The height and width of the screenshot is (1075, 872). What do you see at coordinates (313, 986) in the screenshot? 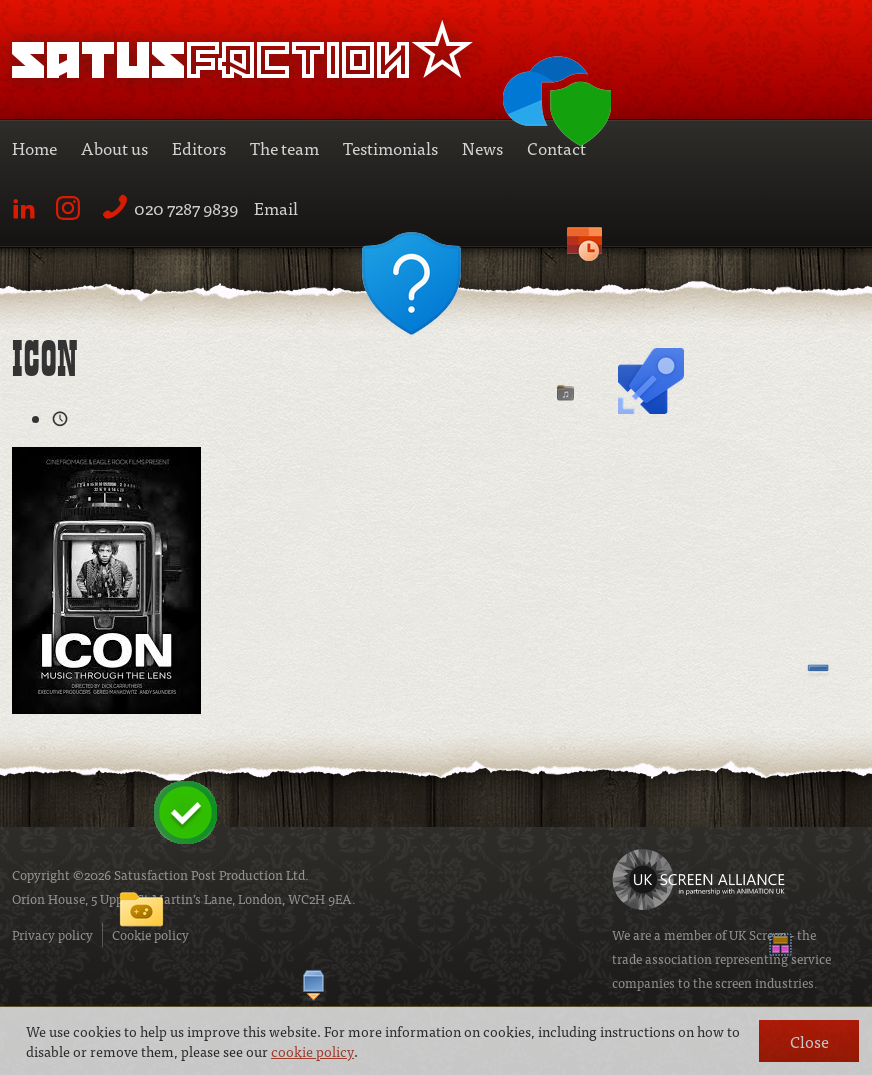
I see `insert an object or embed content` at bounding box center [313, 986].